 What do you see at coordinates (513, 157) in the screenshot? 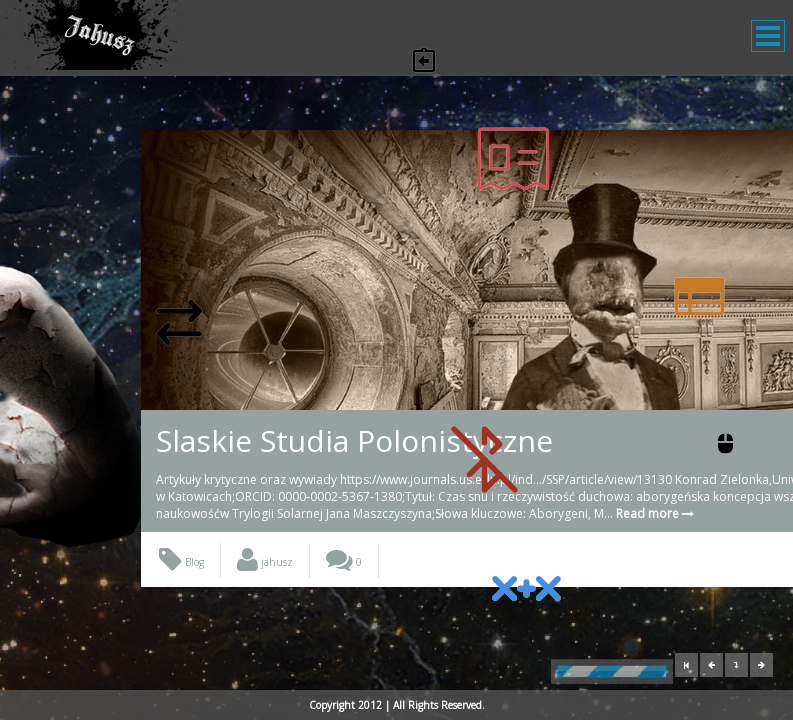
I see `view news articles or press clippings` at bounding box center [513, 157].